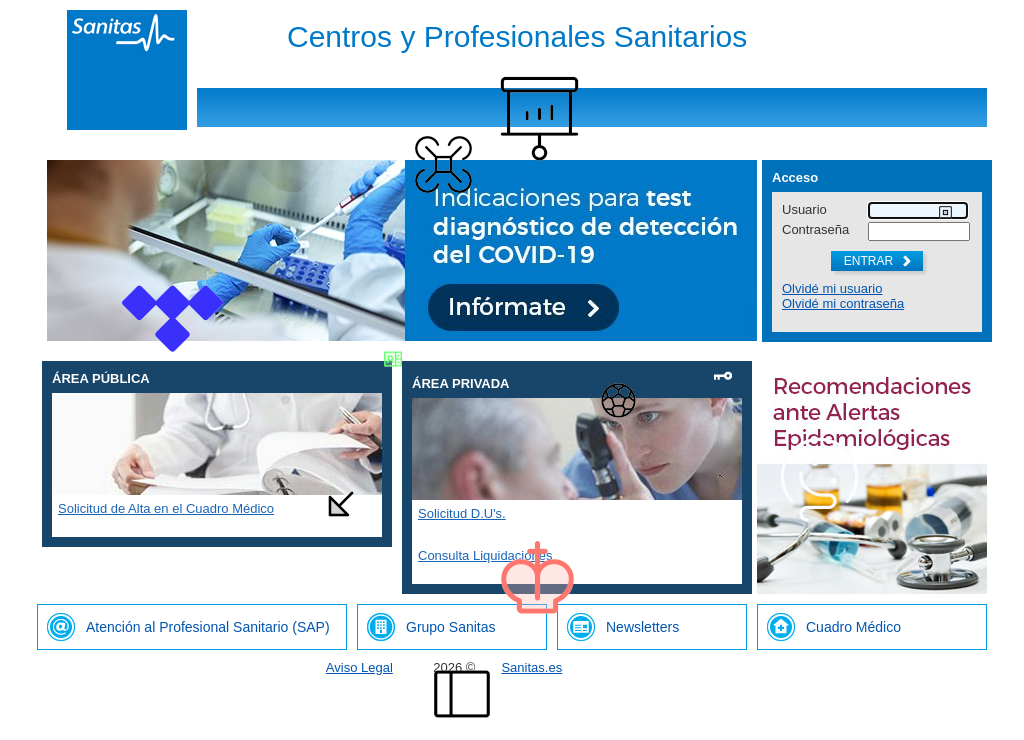  What do you see at coordinates (172, 315) in the screenshot?
I see `open TIDAL music streaming app` at bounding box center [172, 315].